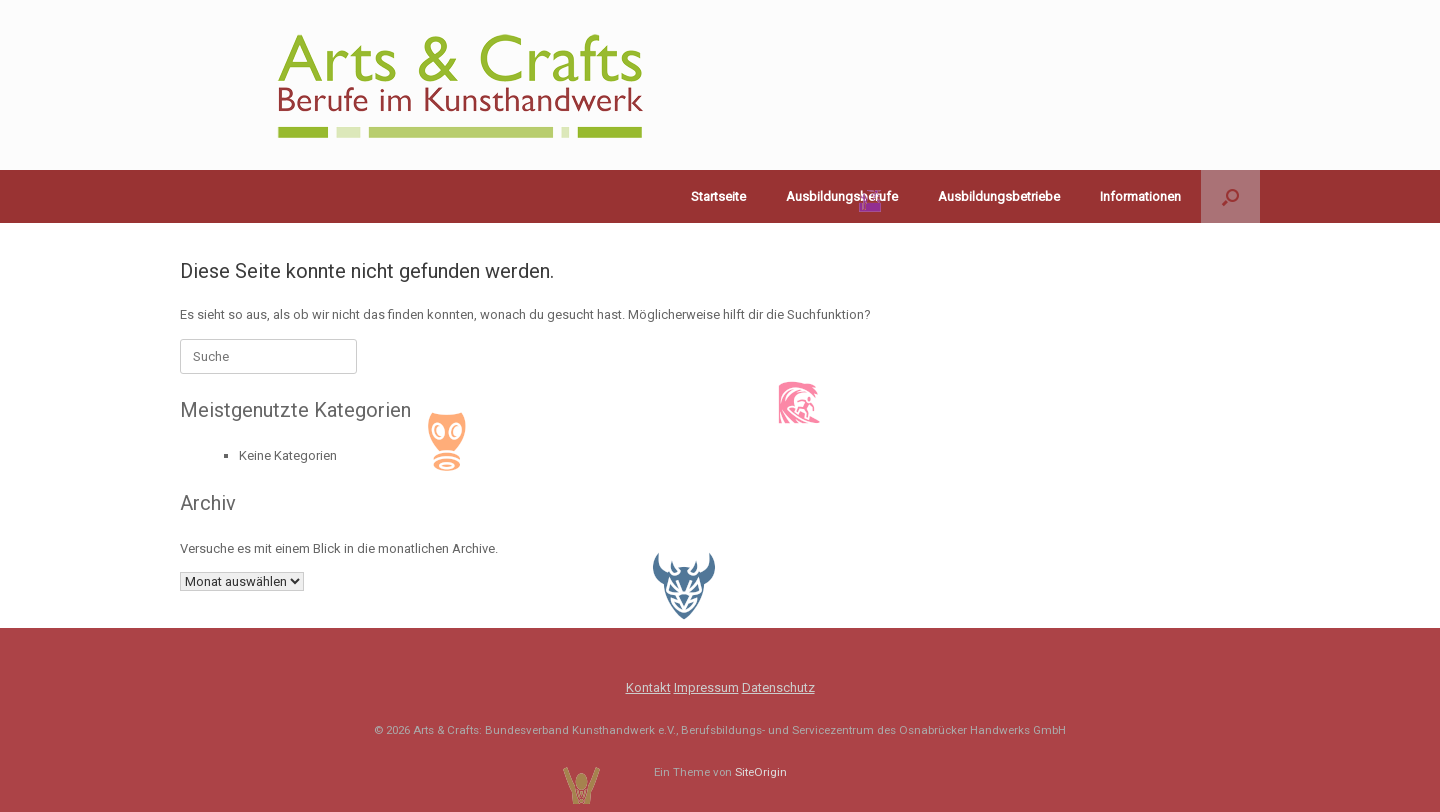 Image resolution: width=1440 pixels, height=812 pixels. What do you see at coordinates (684, 586) in the screenshot?
I see `select a villain or antagonist character` at bounding box center [684, 586].